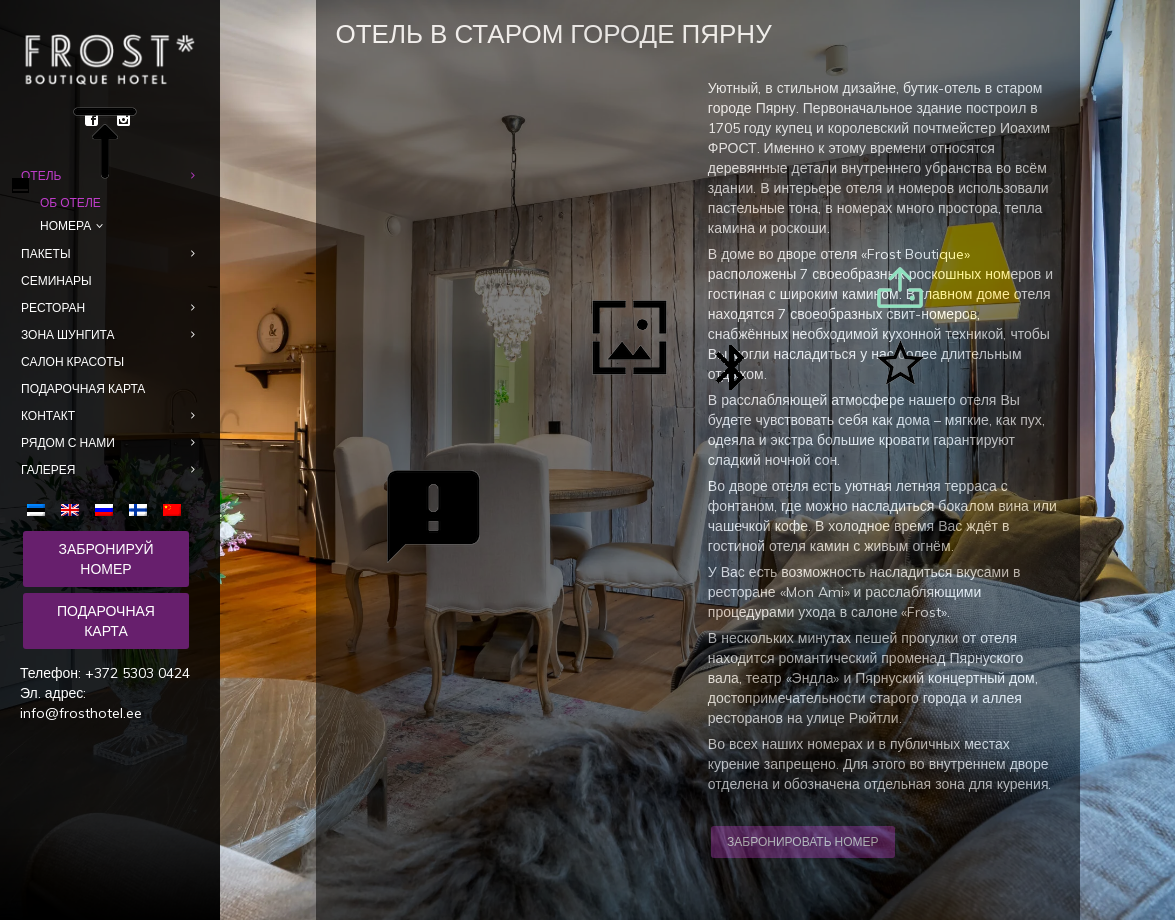 This screenshot has height=920, width=1175. What do you see at coordinates (731, 367) in the screenshot?
I see `toggle bluetooth connectivity` at bounding box center [731, 367].